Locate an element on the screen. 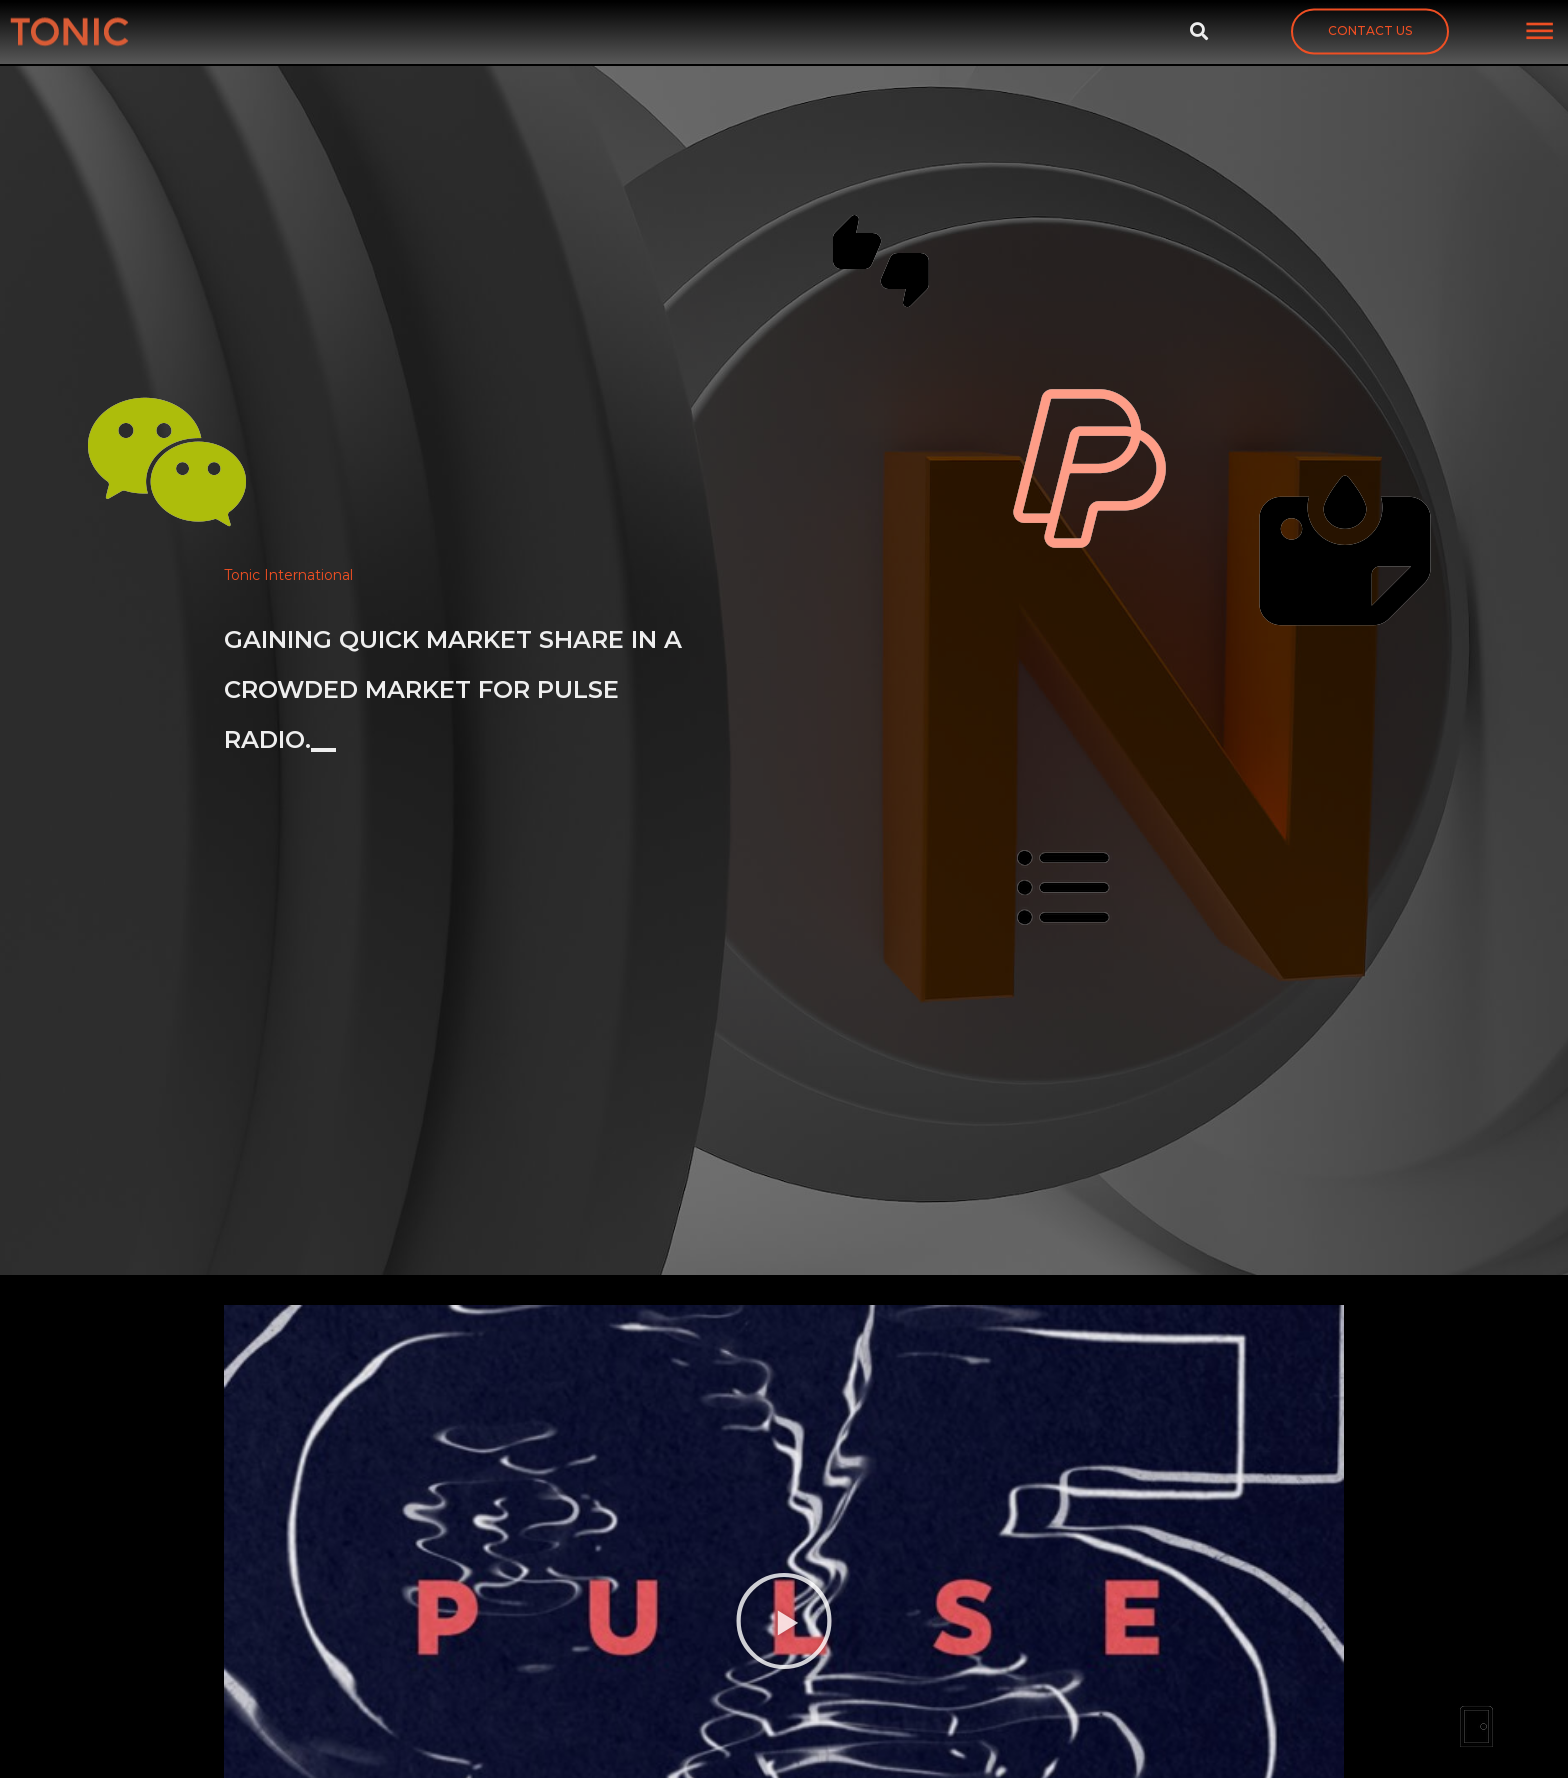 The height and width of the screenshot is (1778, 1568). open WeChat messaging app is located at coordinates (167, 462).